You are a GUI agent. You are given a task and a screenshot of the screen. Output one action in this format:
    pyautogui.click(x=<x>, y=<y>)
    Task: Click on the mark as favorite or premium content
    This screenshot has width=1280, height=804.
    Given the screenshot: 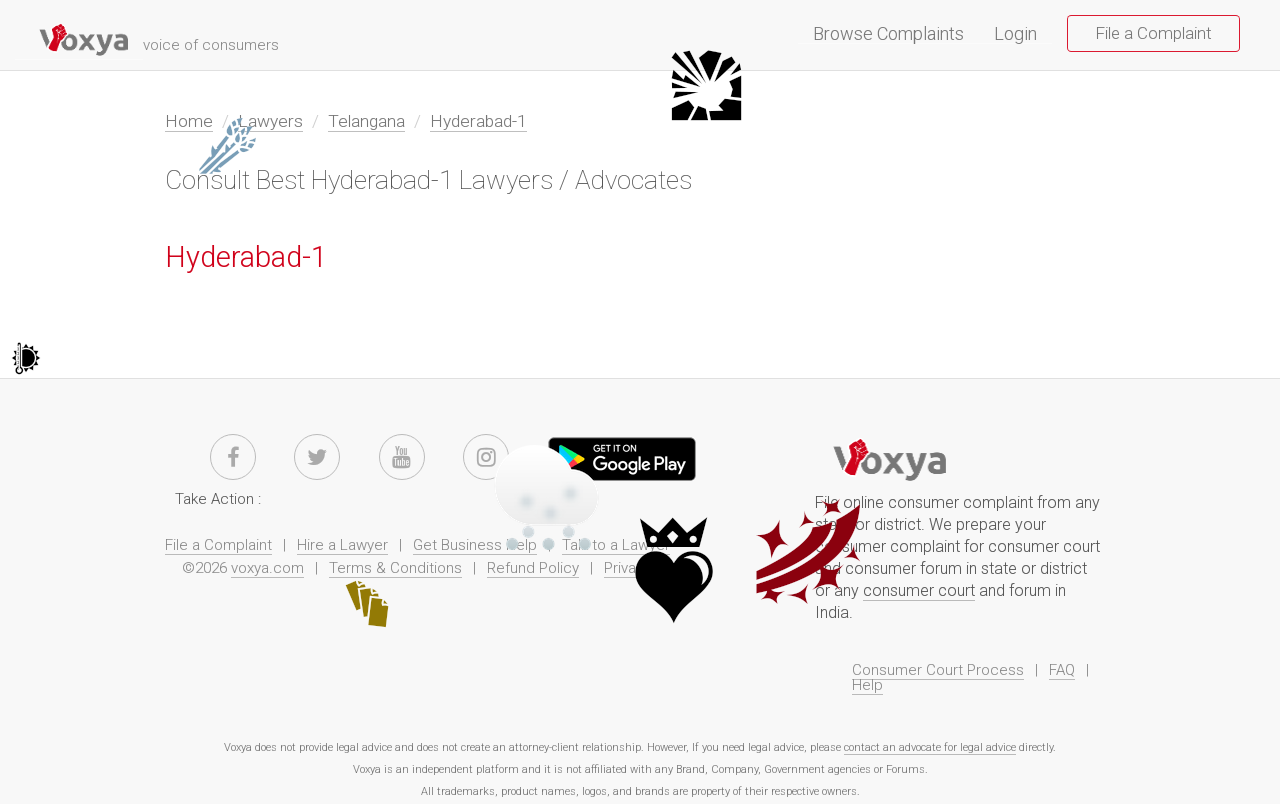 What is the action you would take?
    pyautogui.click(x=674, y=570)
    